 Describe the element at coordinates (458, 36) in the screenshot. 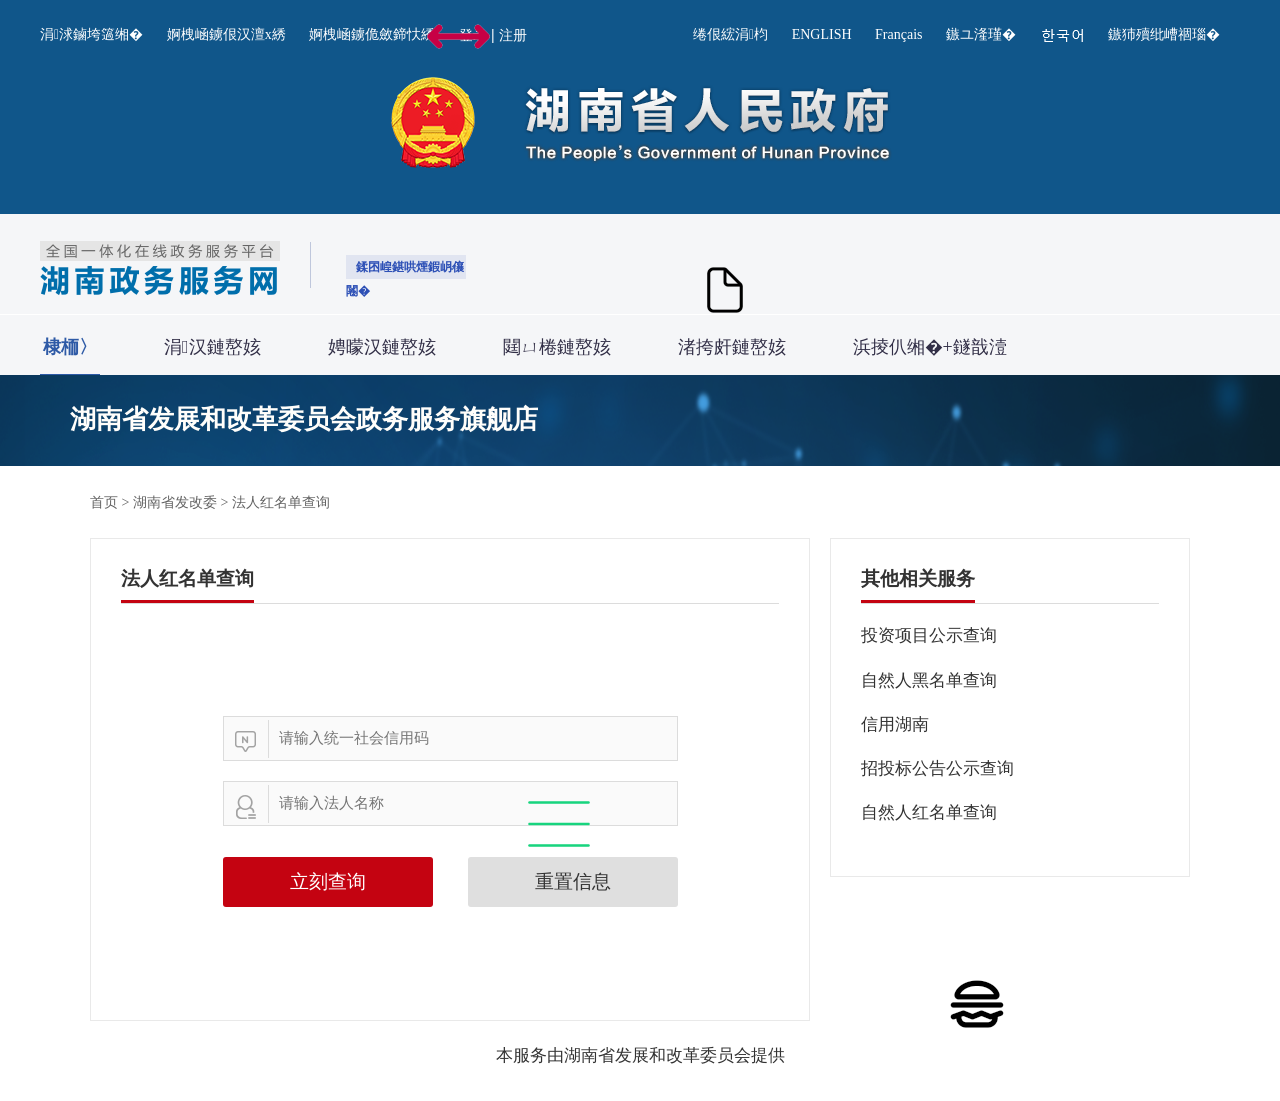

I see `adjust width or resize horizontally` at that location.